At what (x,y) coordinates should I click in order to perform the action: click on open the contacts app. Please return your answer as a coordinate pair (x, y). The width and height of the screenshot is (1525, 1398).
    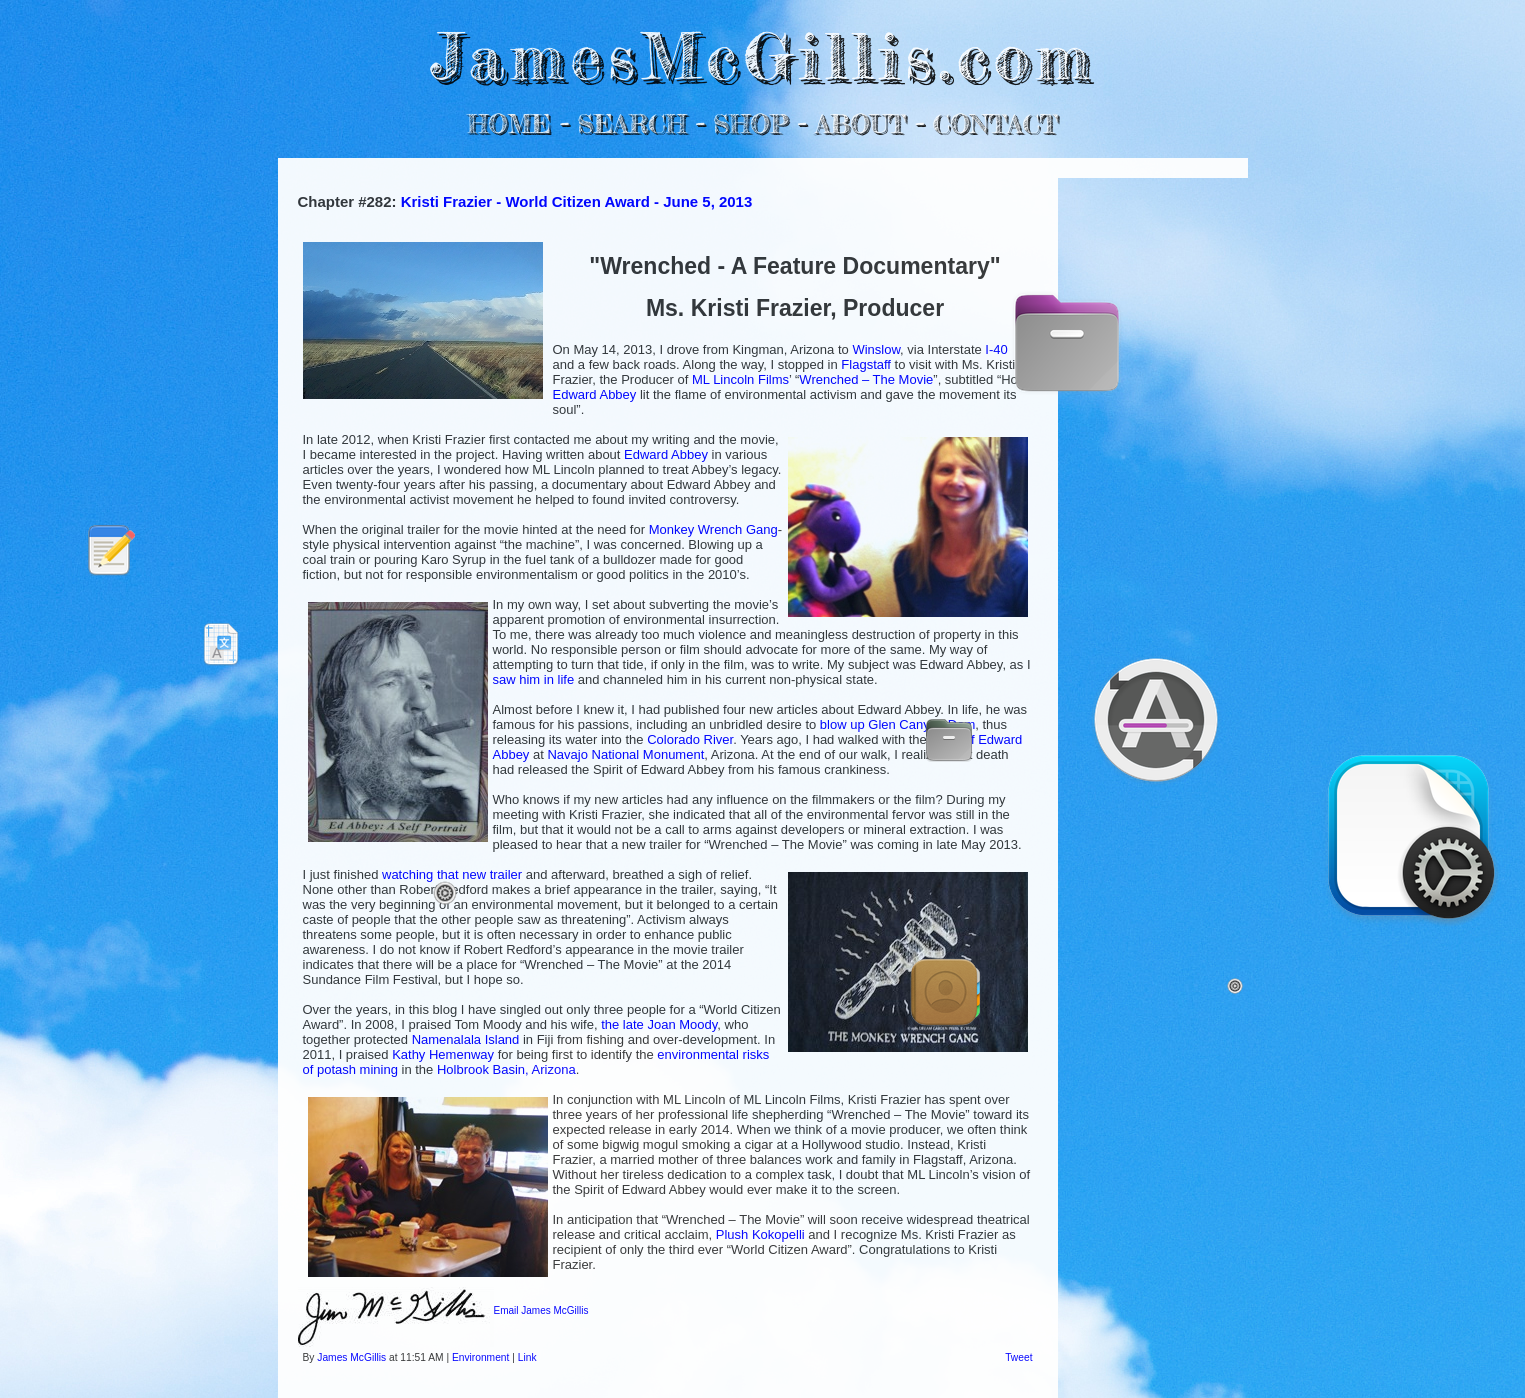
    Looking at the image, I should click on (944, 992).